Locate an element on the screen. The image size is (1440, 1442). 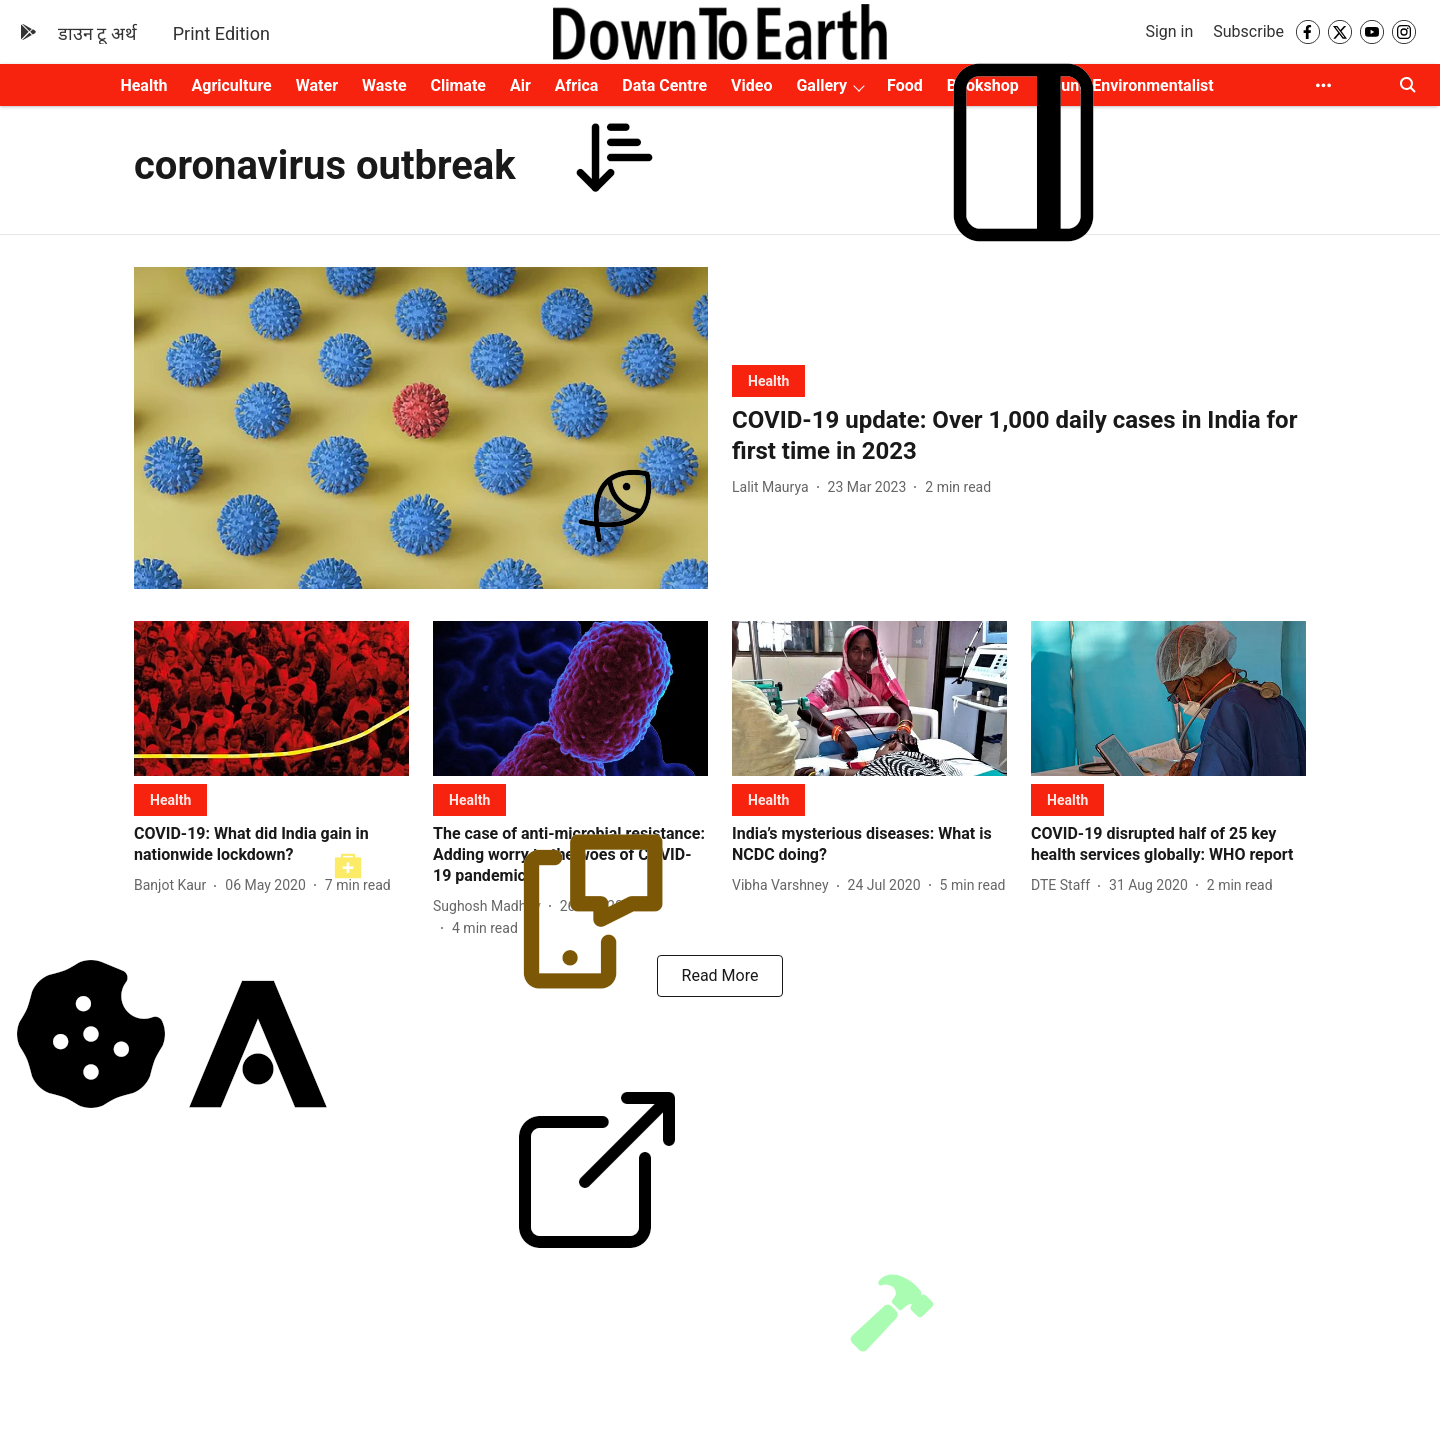
browse seafood or fish-related content is located at coordinates (617, 503).